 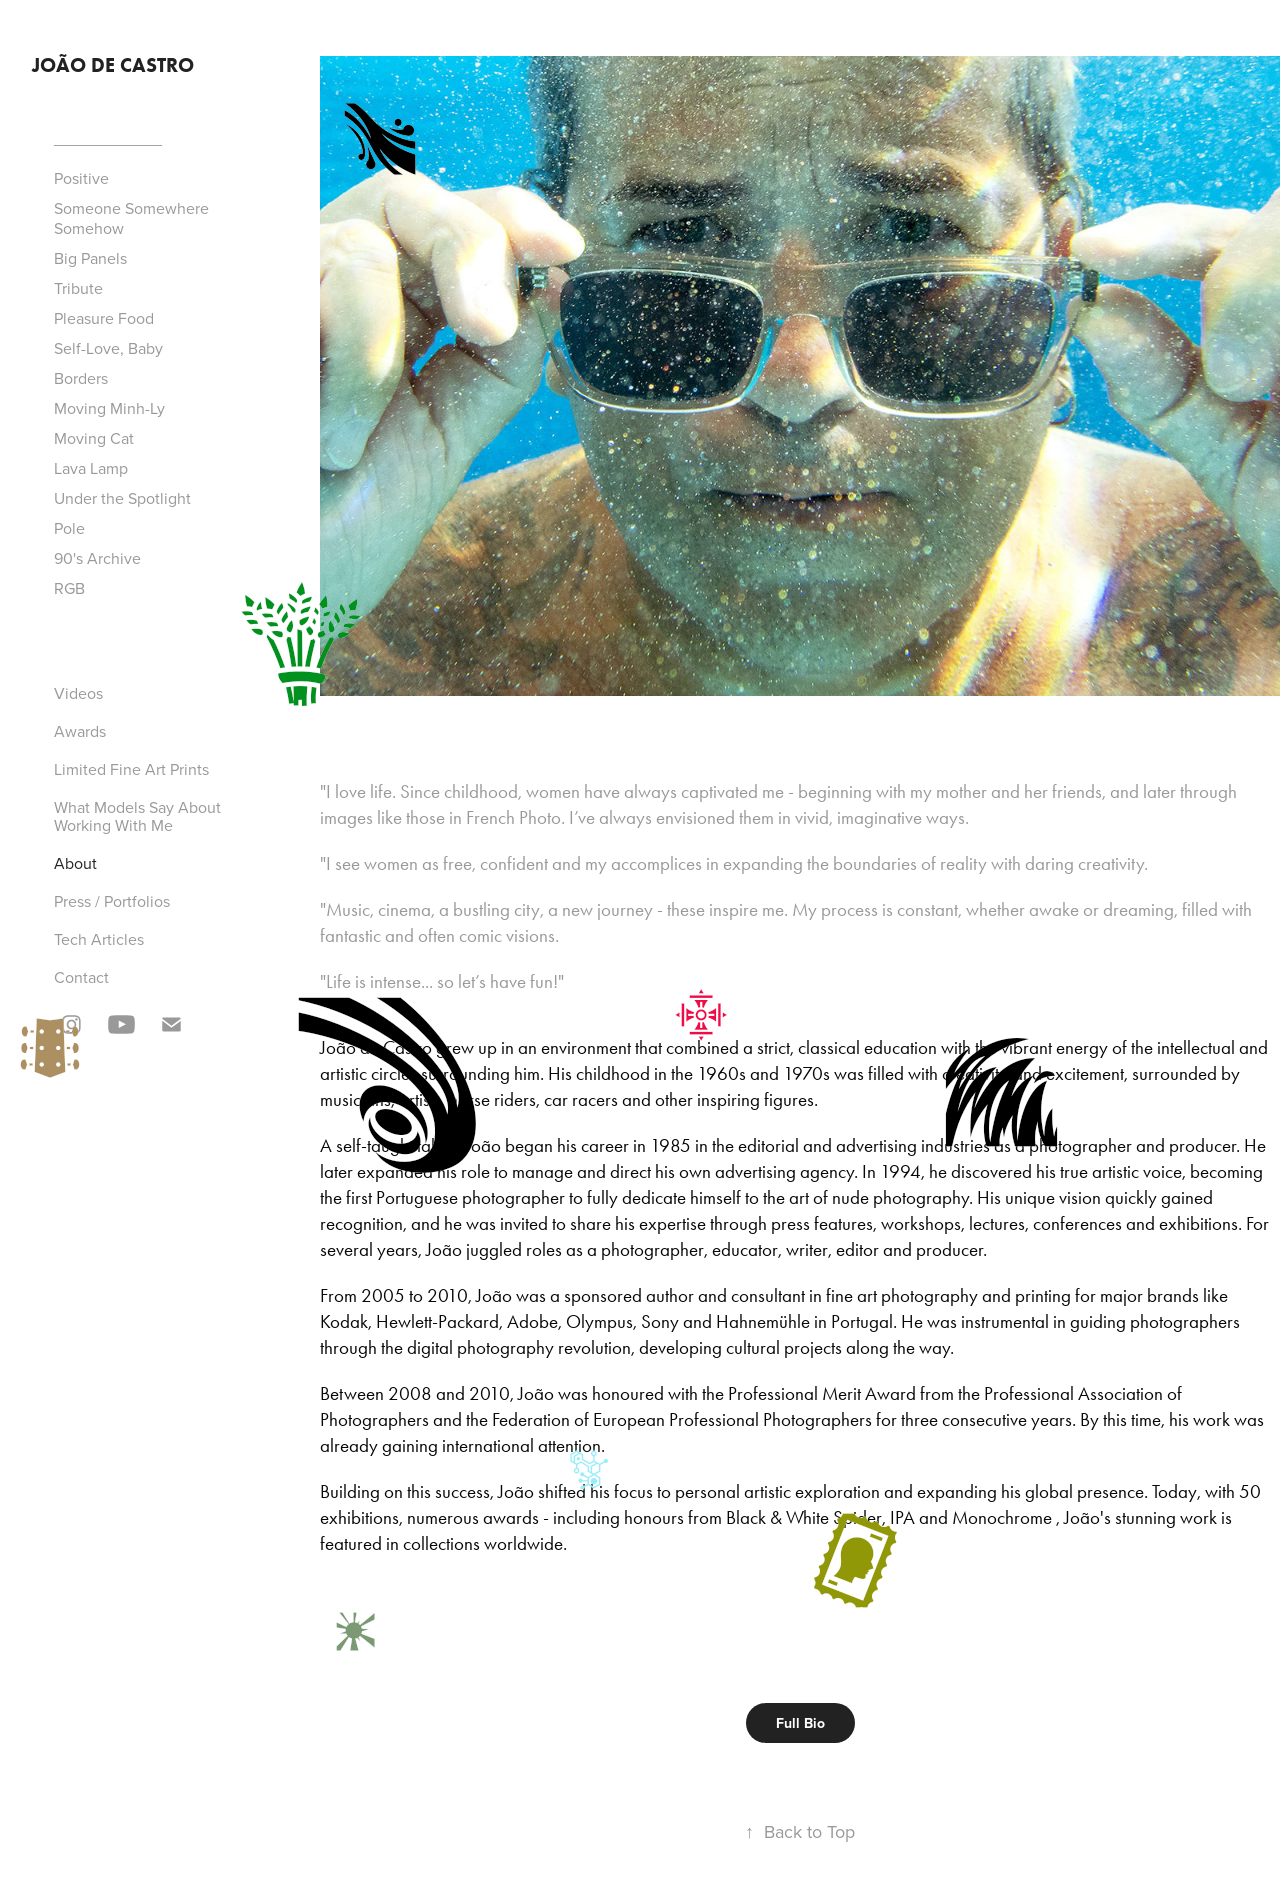 What do you see at coordinates (1000, 1090) in the screenshot?
I see `activate fire wave attack or ability` at bounding box center [1000, 1090].